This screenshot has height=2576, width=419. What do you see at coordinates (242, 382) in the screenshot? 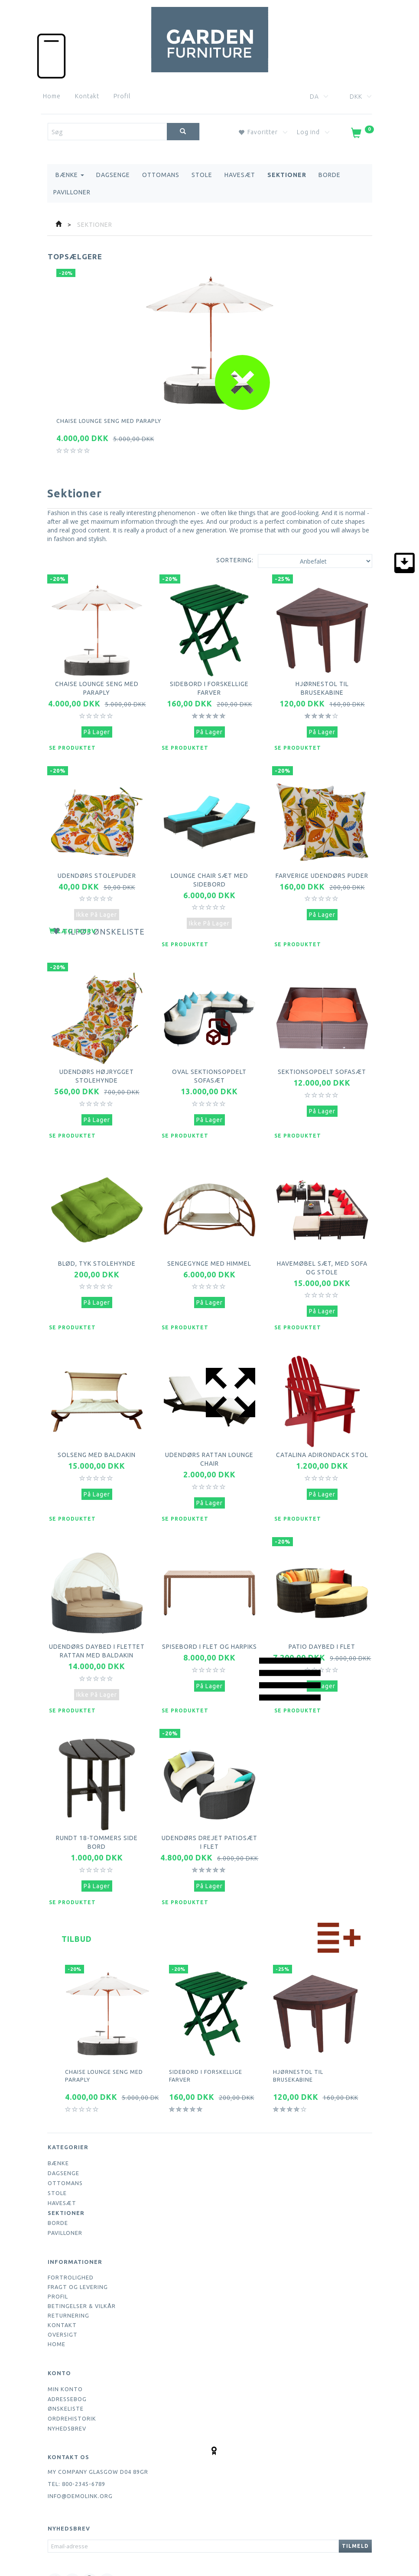
I see `close or dismiss a dialog` at bounding box center [242, 382].